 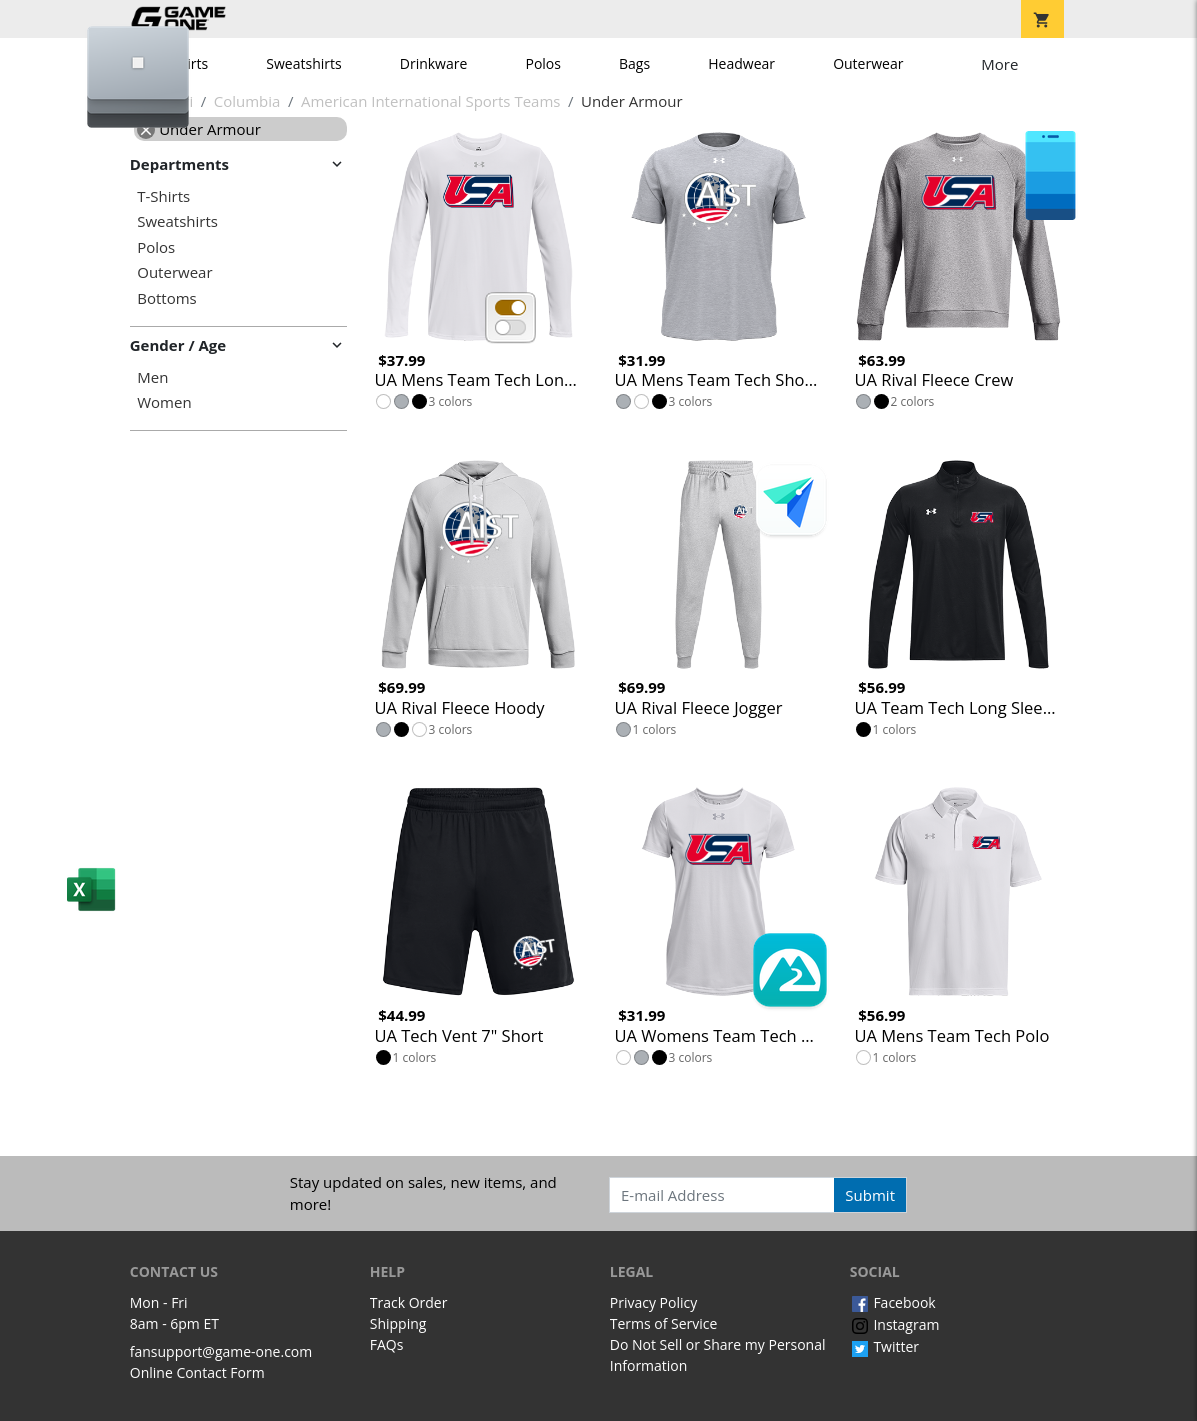 What do you see at coordinates (790, 970) in the screenshot?
I see `launch Two Point Hospital game` at bounding box center [790, 970].